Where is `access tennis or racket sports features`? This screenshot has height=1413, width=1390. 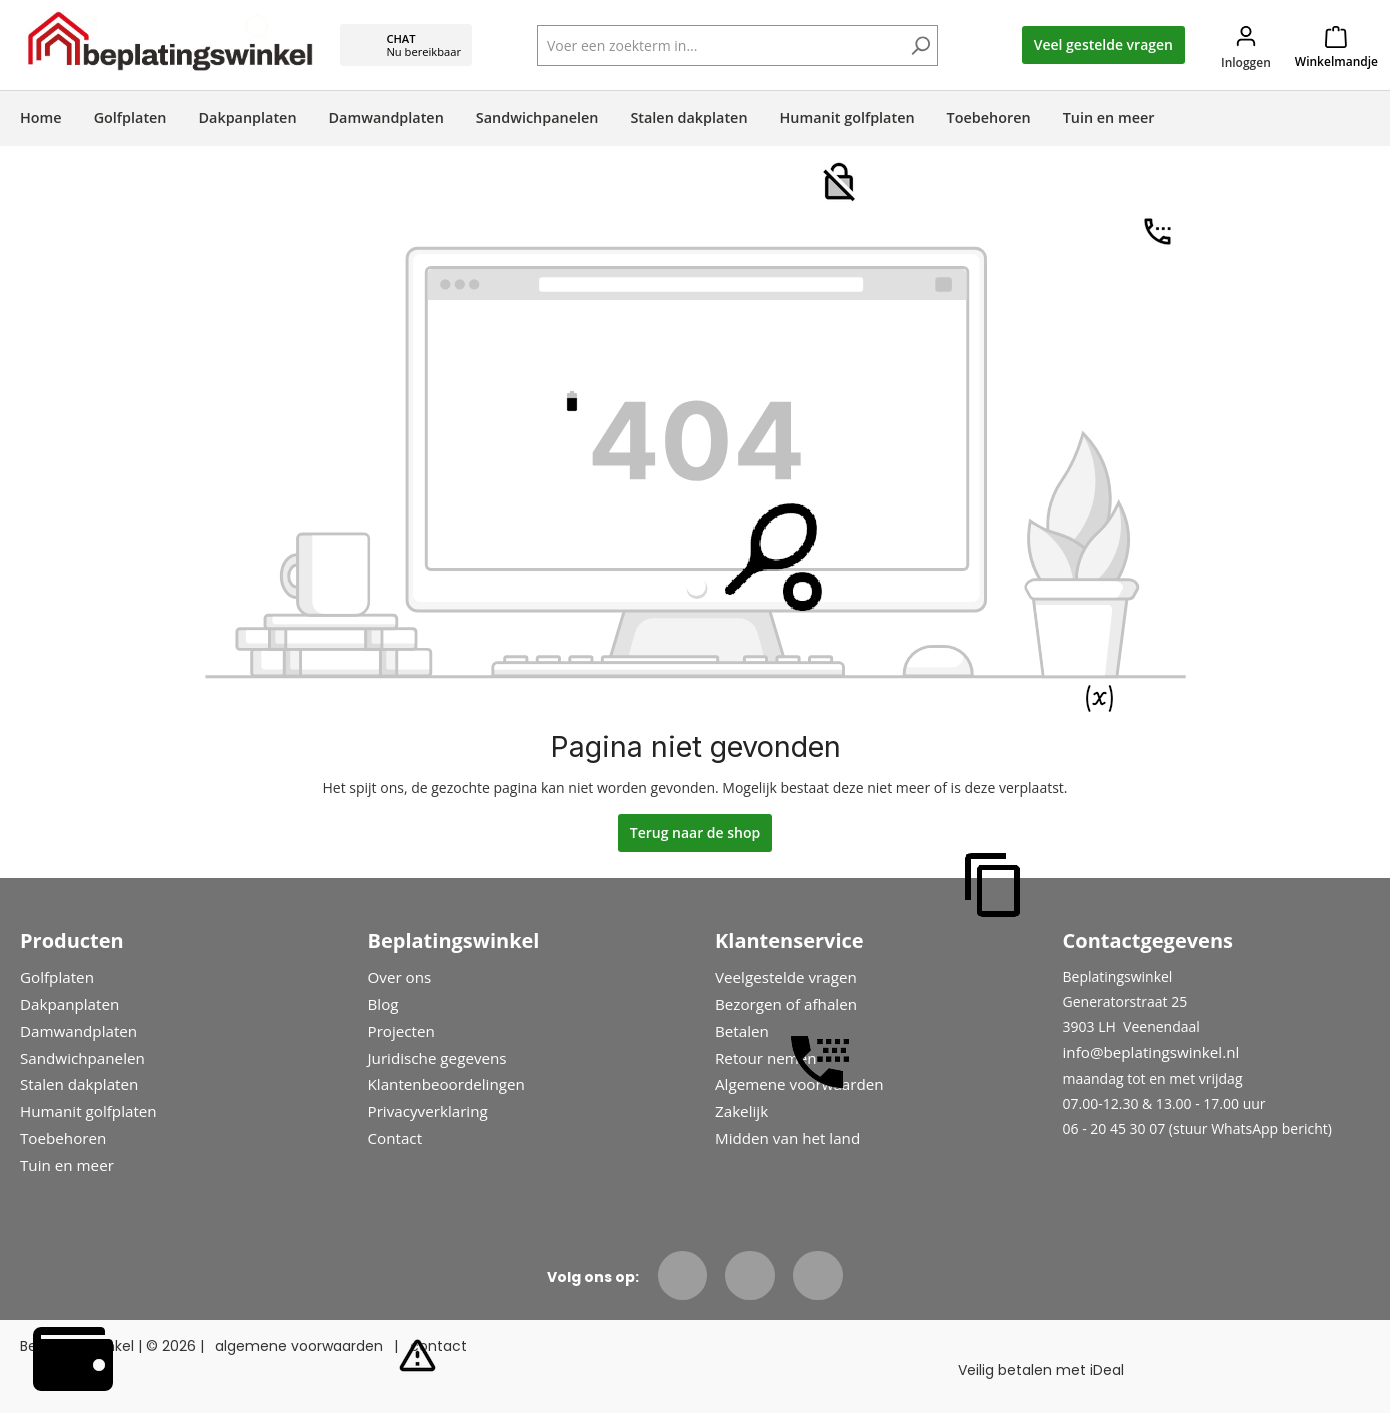
access tennis or racket sports features is located at coordinates (773, 557).